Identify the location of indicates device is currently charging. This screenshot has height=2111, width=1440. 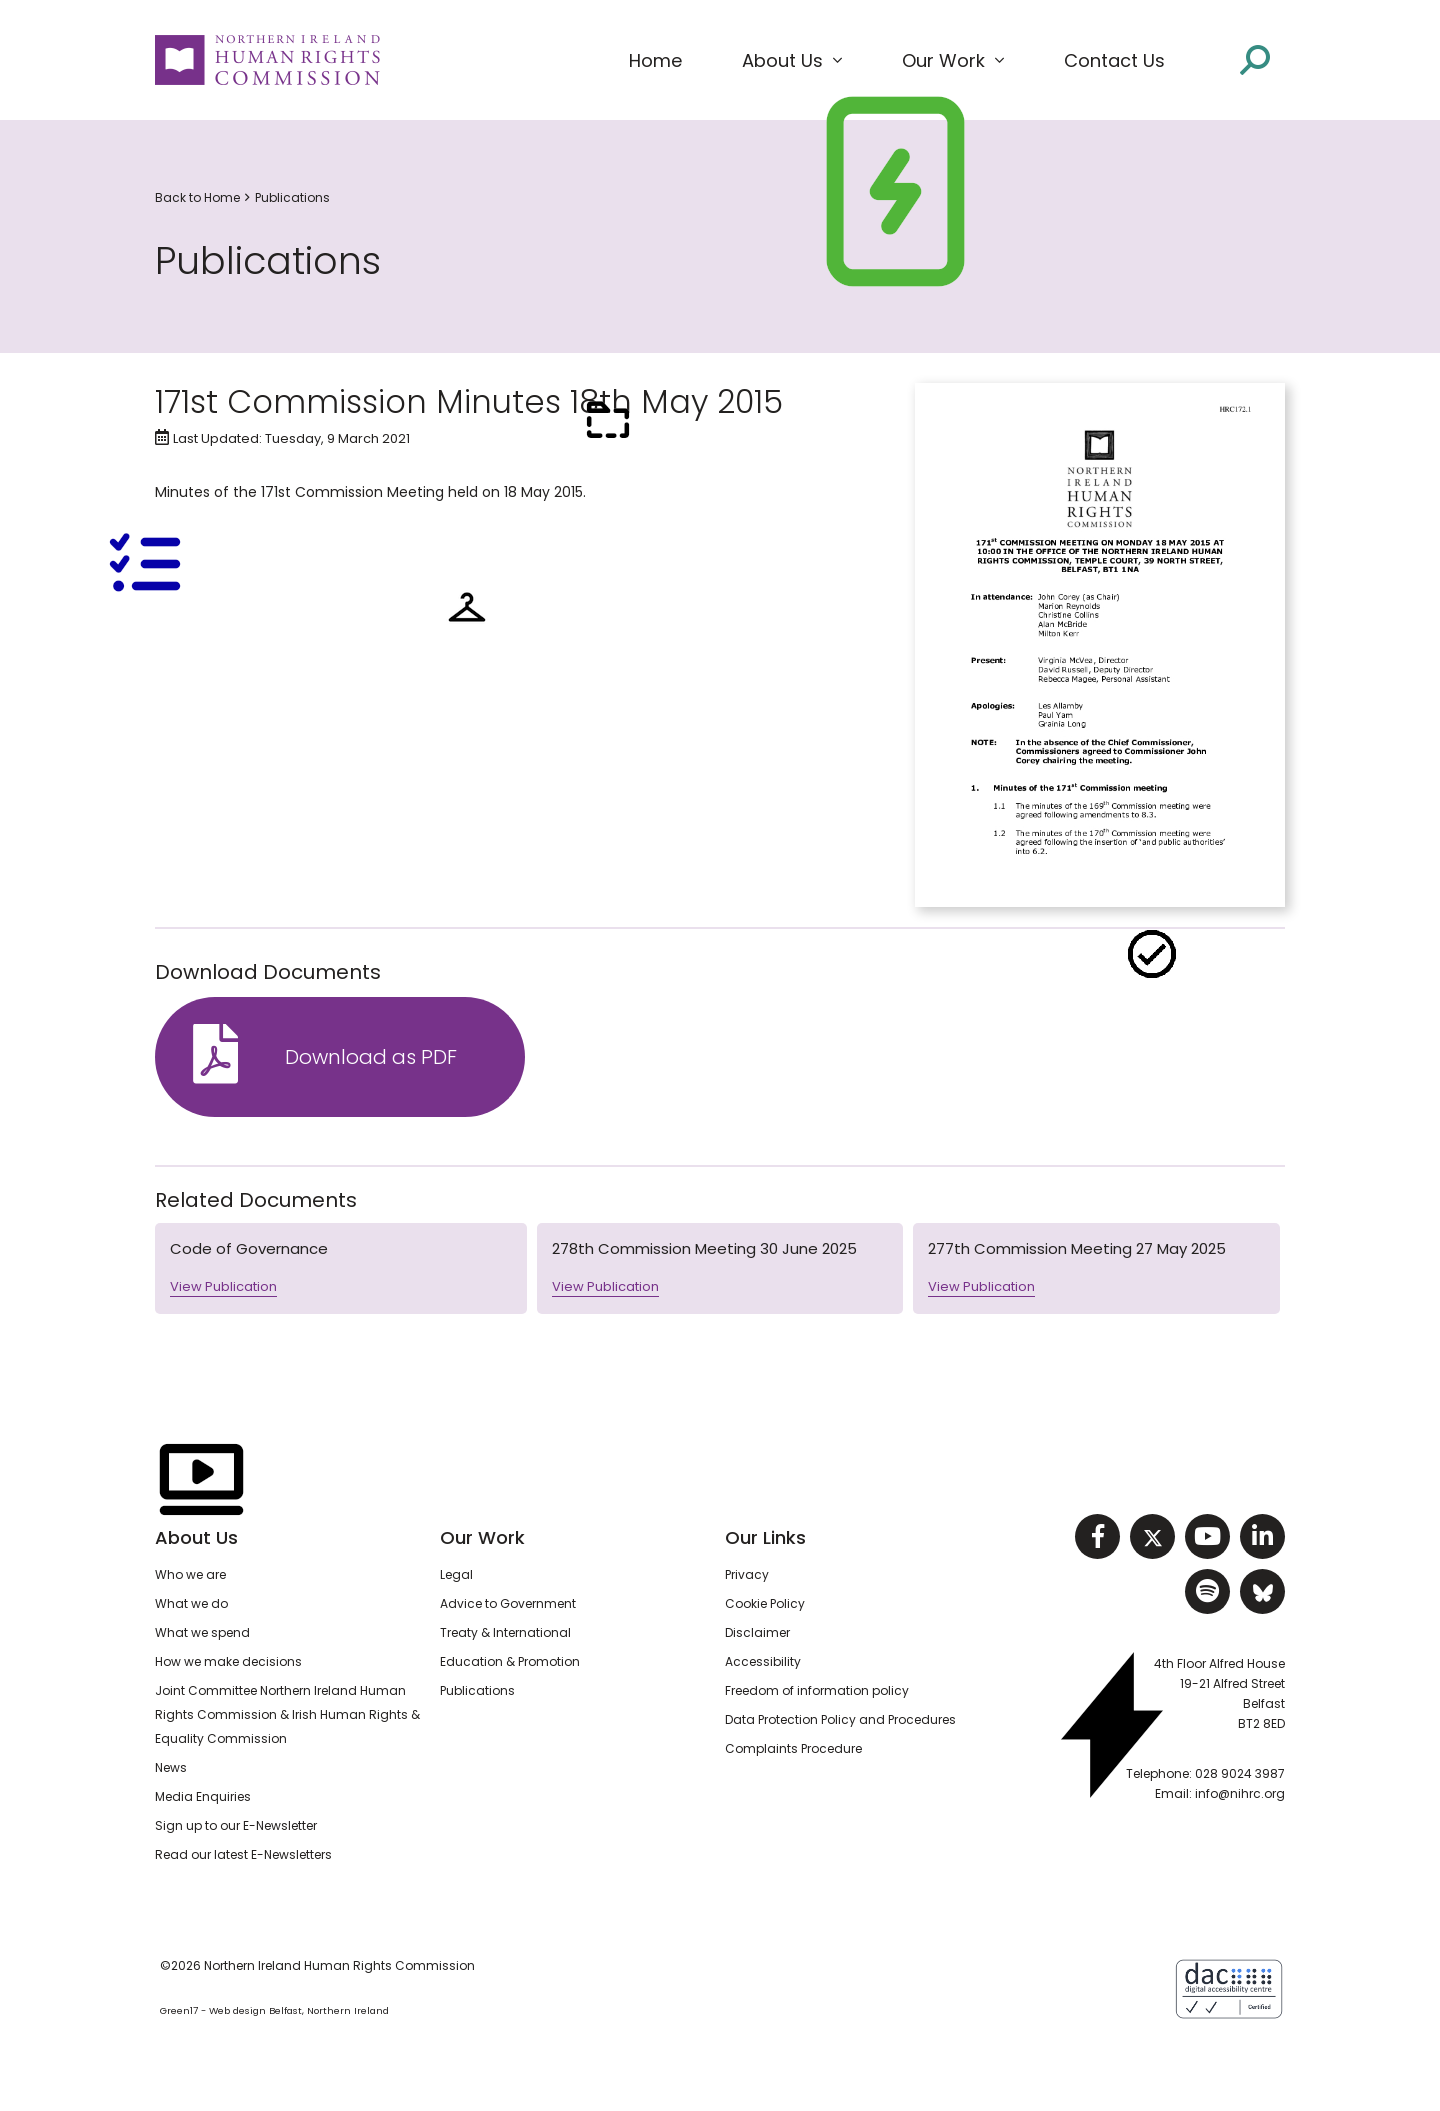
(895, 191).